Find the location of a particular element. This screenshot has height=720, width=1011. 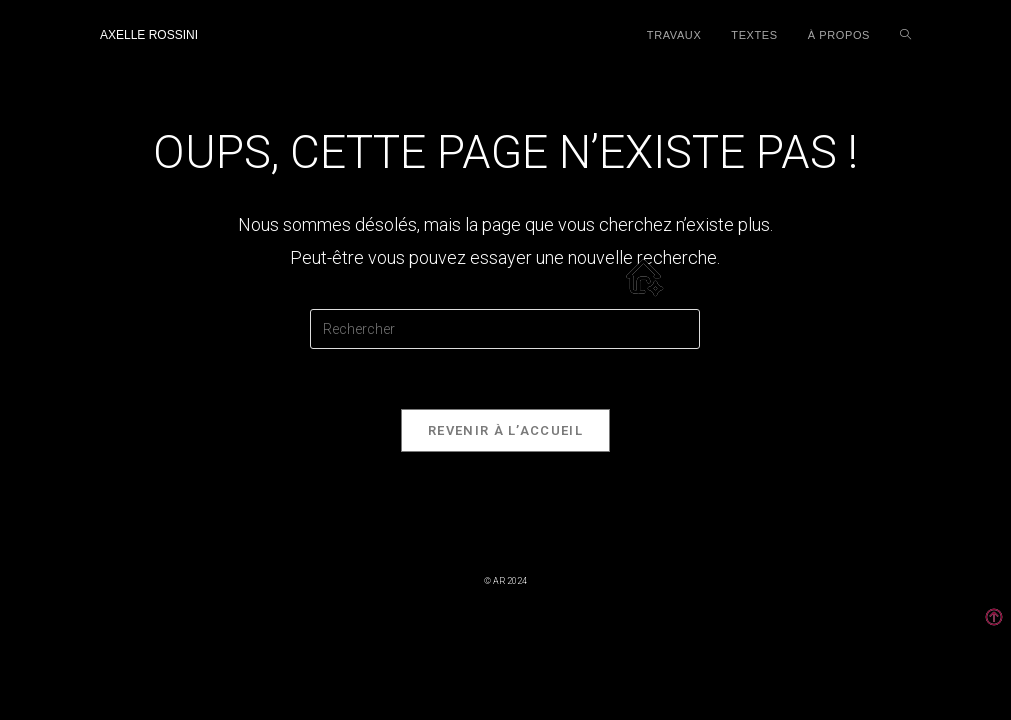

scroll to top of page is located at coordinates (994, 617).